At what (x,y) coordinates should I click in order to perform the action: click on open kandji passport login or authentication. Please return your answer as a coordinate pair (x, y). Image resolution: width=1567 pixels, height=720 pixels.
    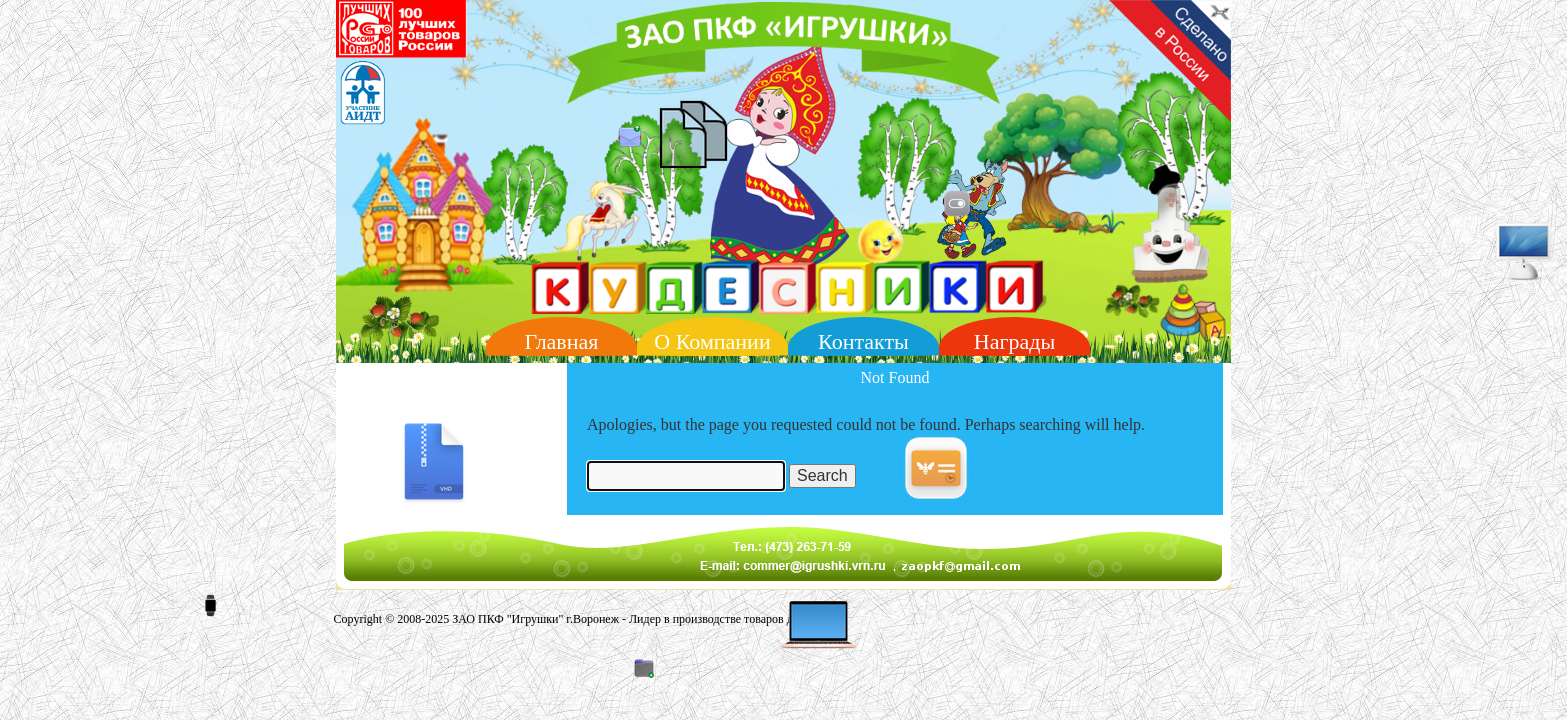
    Looking at the image, I should click on (936, 468).